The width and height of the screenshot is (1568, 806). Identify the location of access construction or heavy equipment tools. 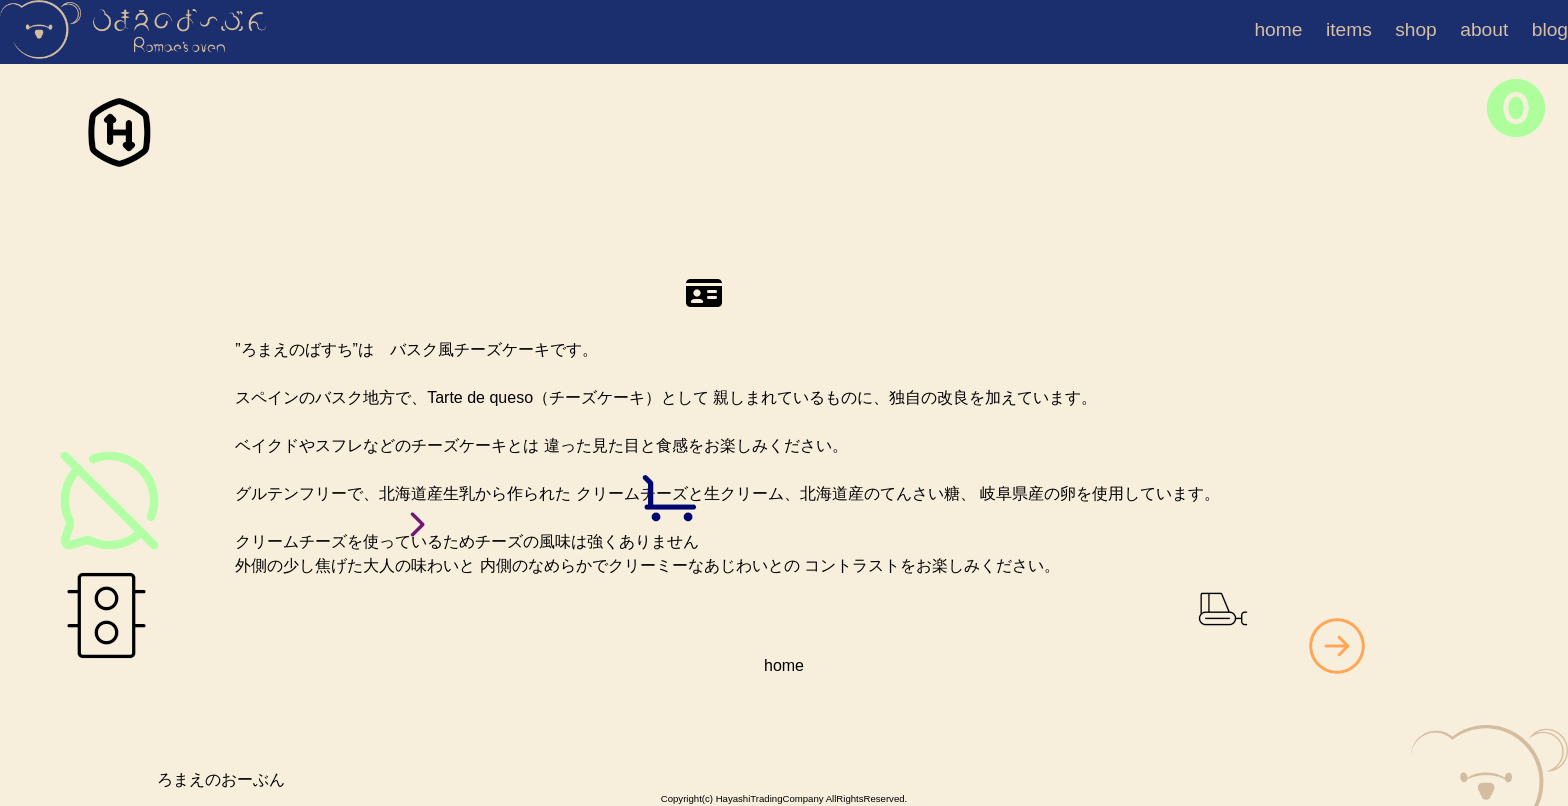
(1223, 609).